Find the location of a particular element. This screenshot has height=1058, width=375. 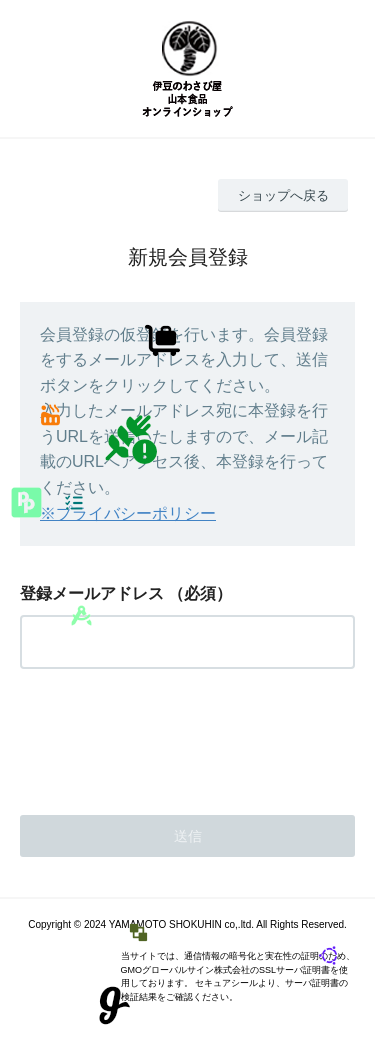

access drawing or design tools is located at coordinates (81, 615).